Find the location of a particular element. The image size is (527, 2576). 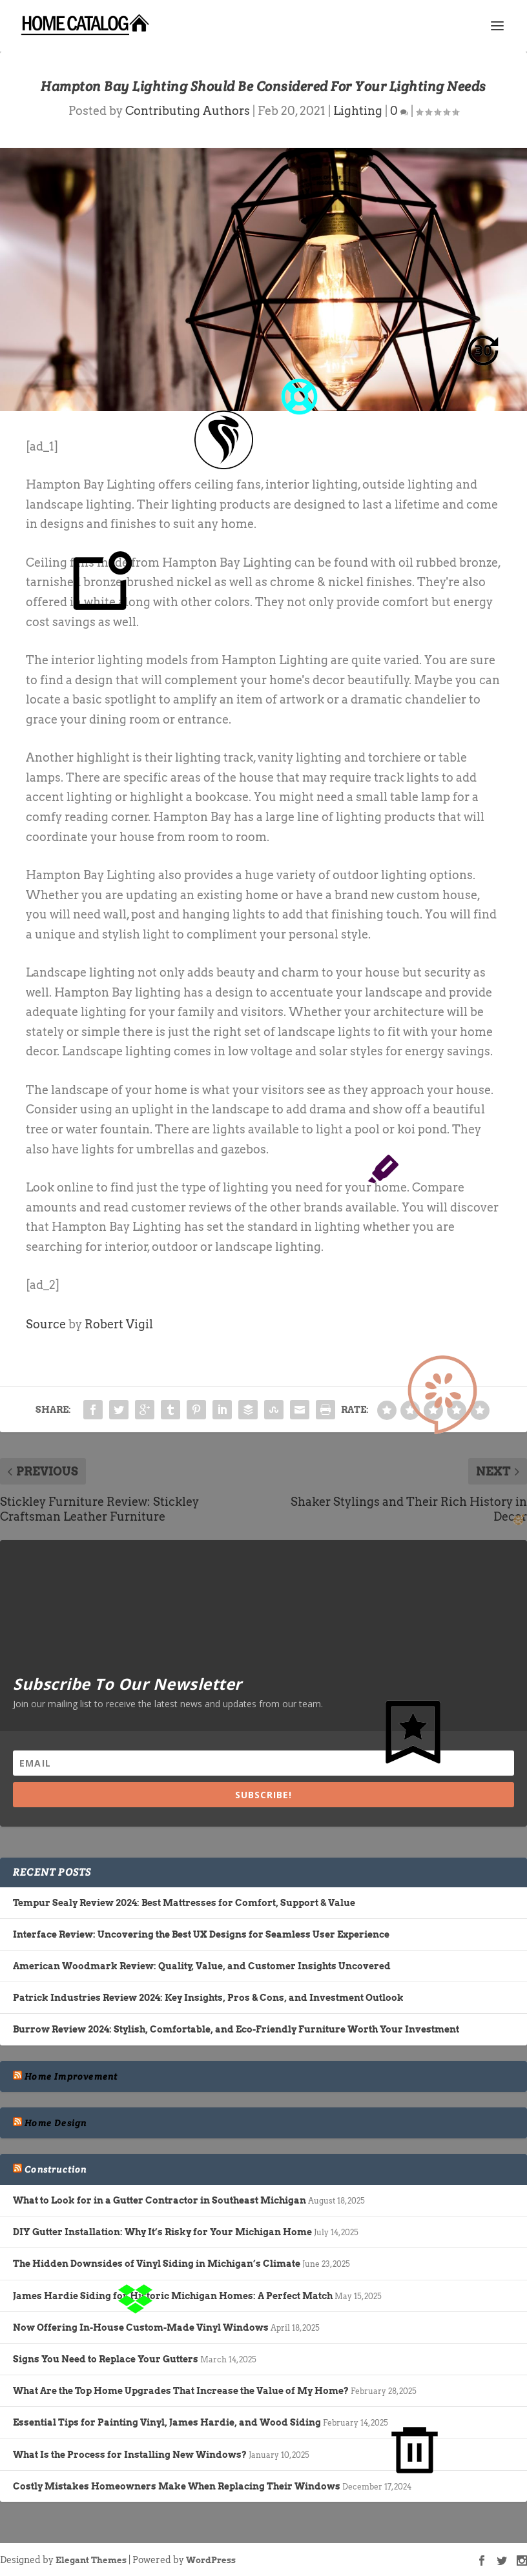

openapi initiative logo is located at coordinates (519, 1519).